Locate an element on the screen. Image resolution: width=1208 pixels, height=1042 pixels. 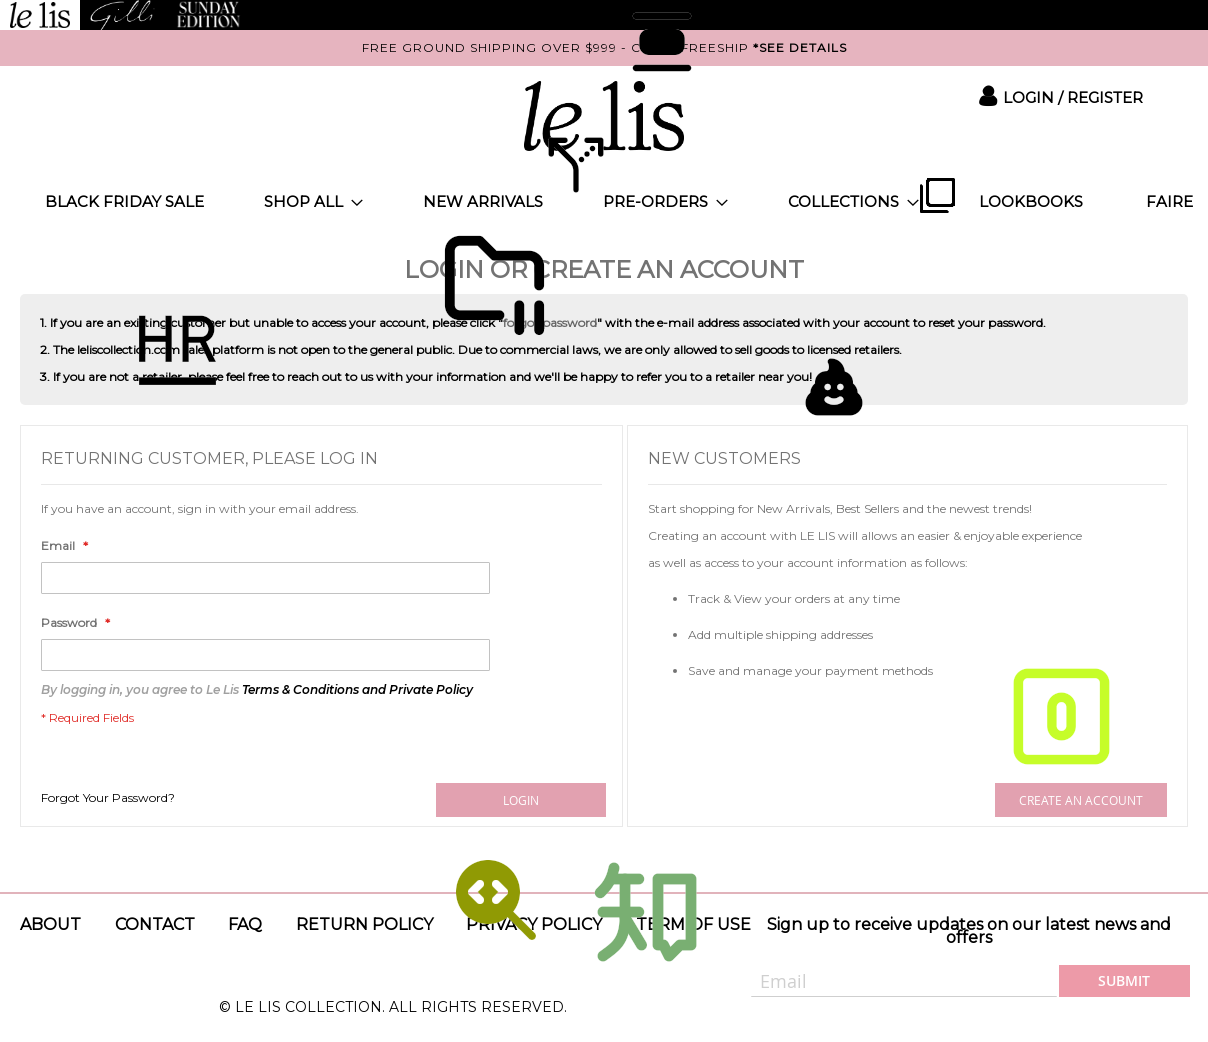
take an alternate left route is located at coordinates (576, 165).